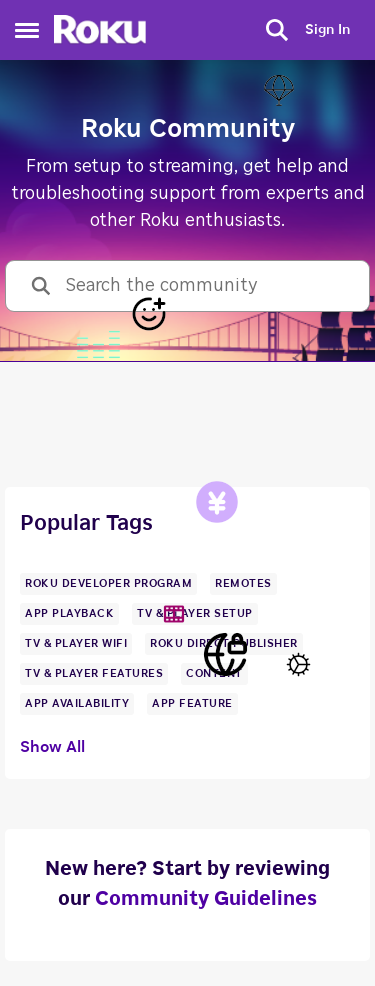  Describe the element at coordinates (98, 344) in the screenshot. I see `adjust audio equalizer settings` at that location.